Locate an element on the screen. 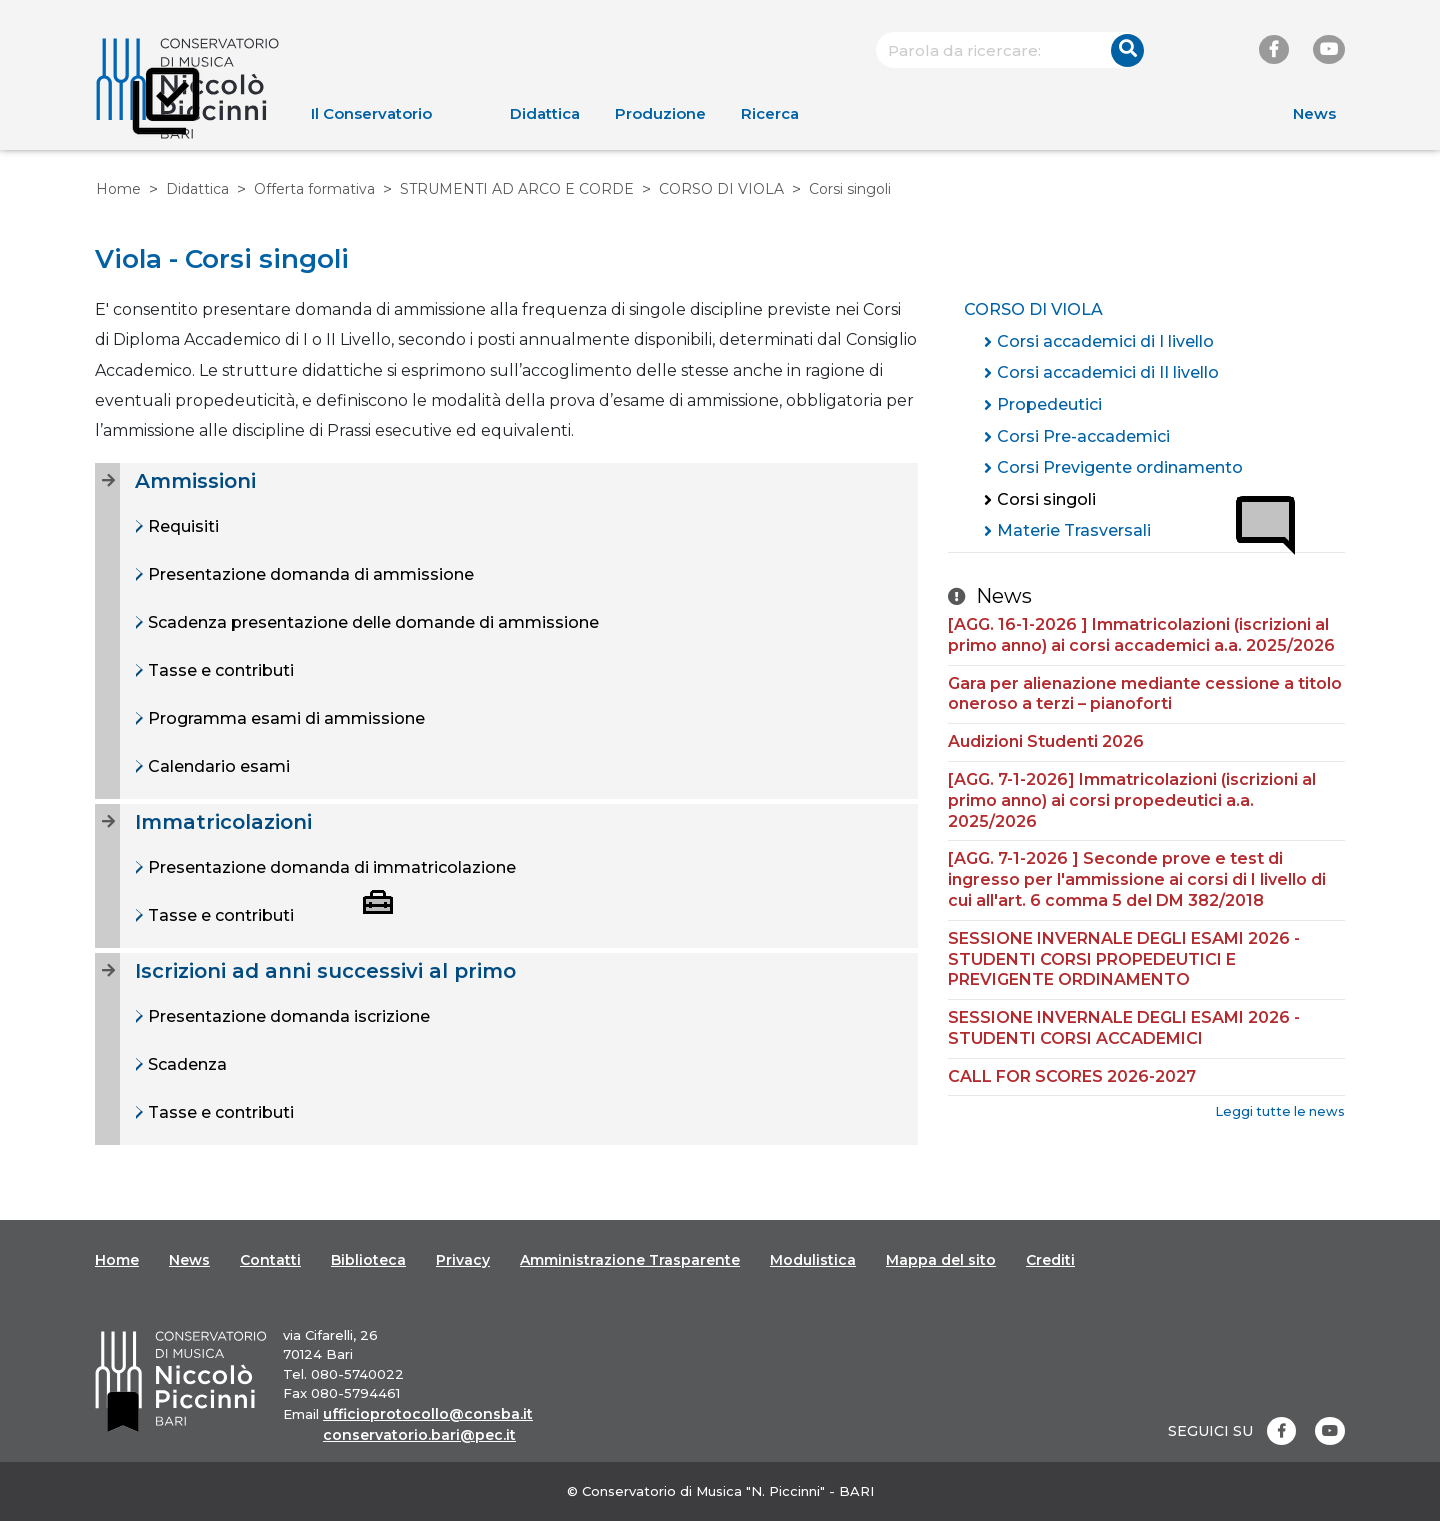  open comments or discussion is located at coordinates (1265, 525).